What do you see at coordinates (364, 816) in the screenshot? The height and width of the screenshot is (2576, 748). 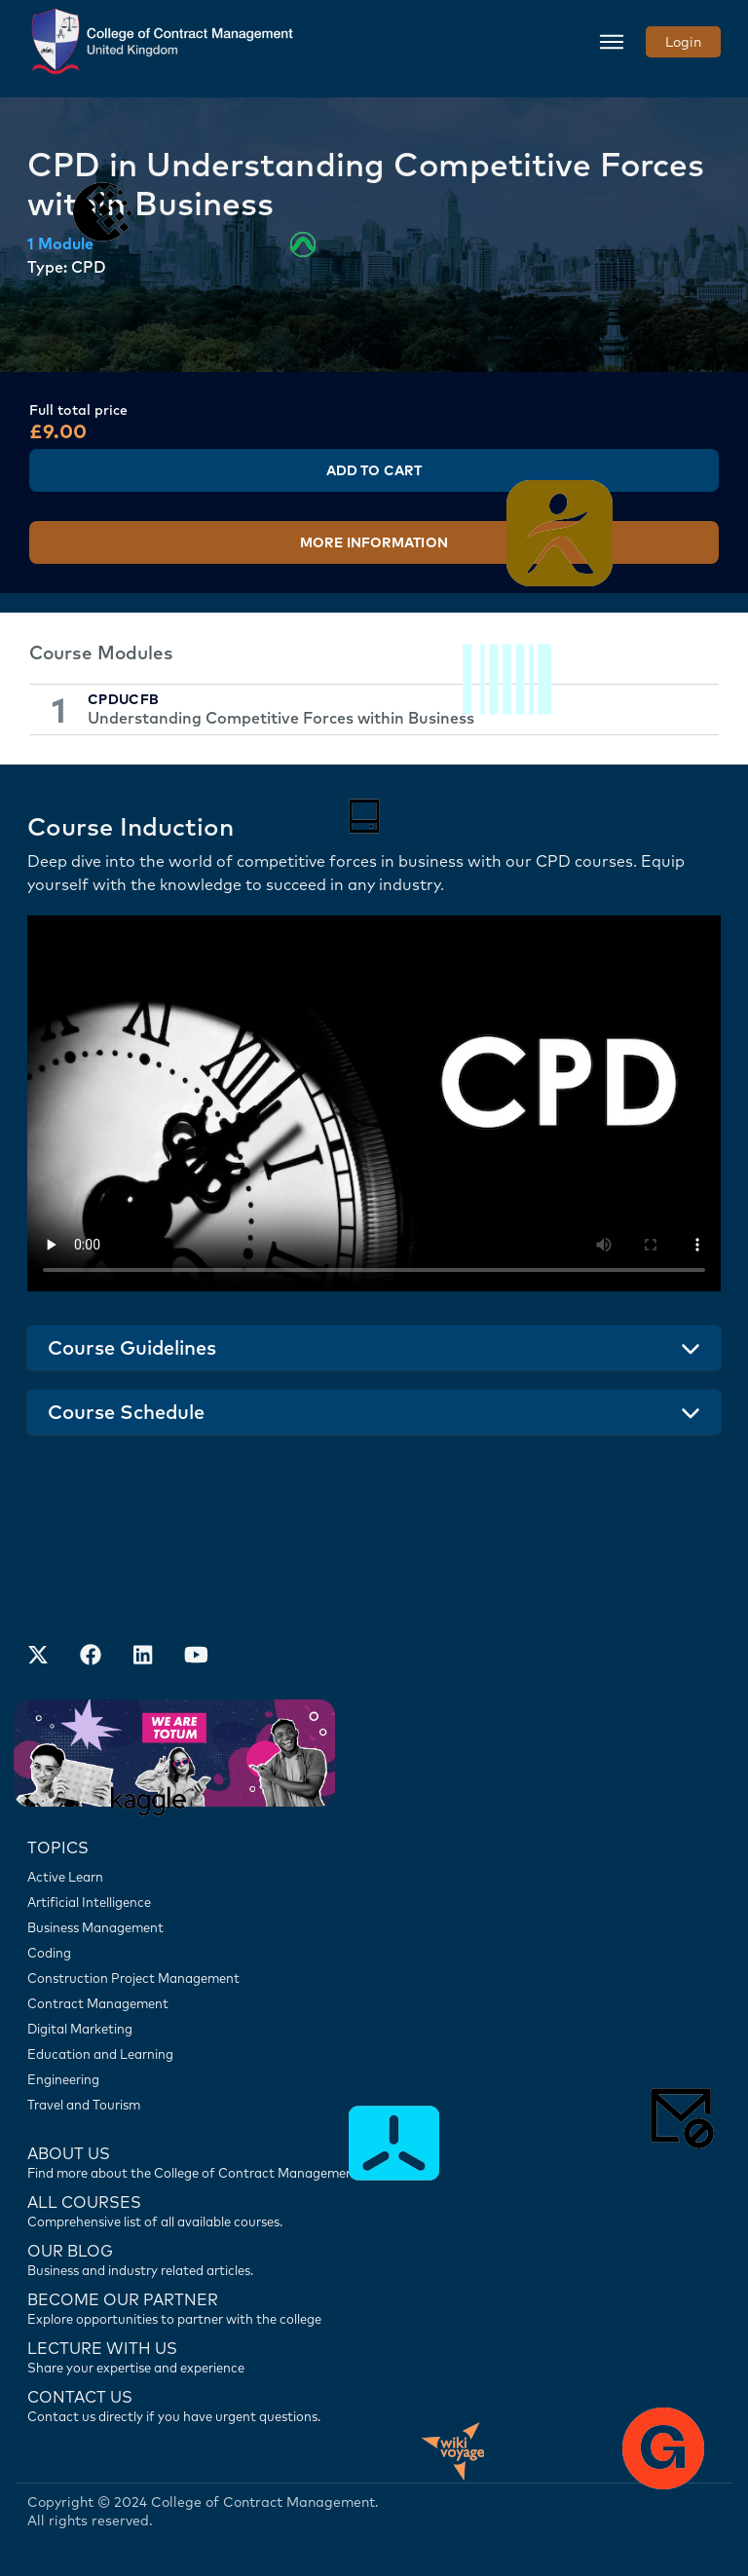 I see `access storage or hard drive settings` at bounding box center [364, 816].